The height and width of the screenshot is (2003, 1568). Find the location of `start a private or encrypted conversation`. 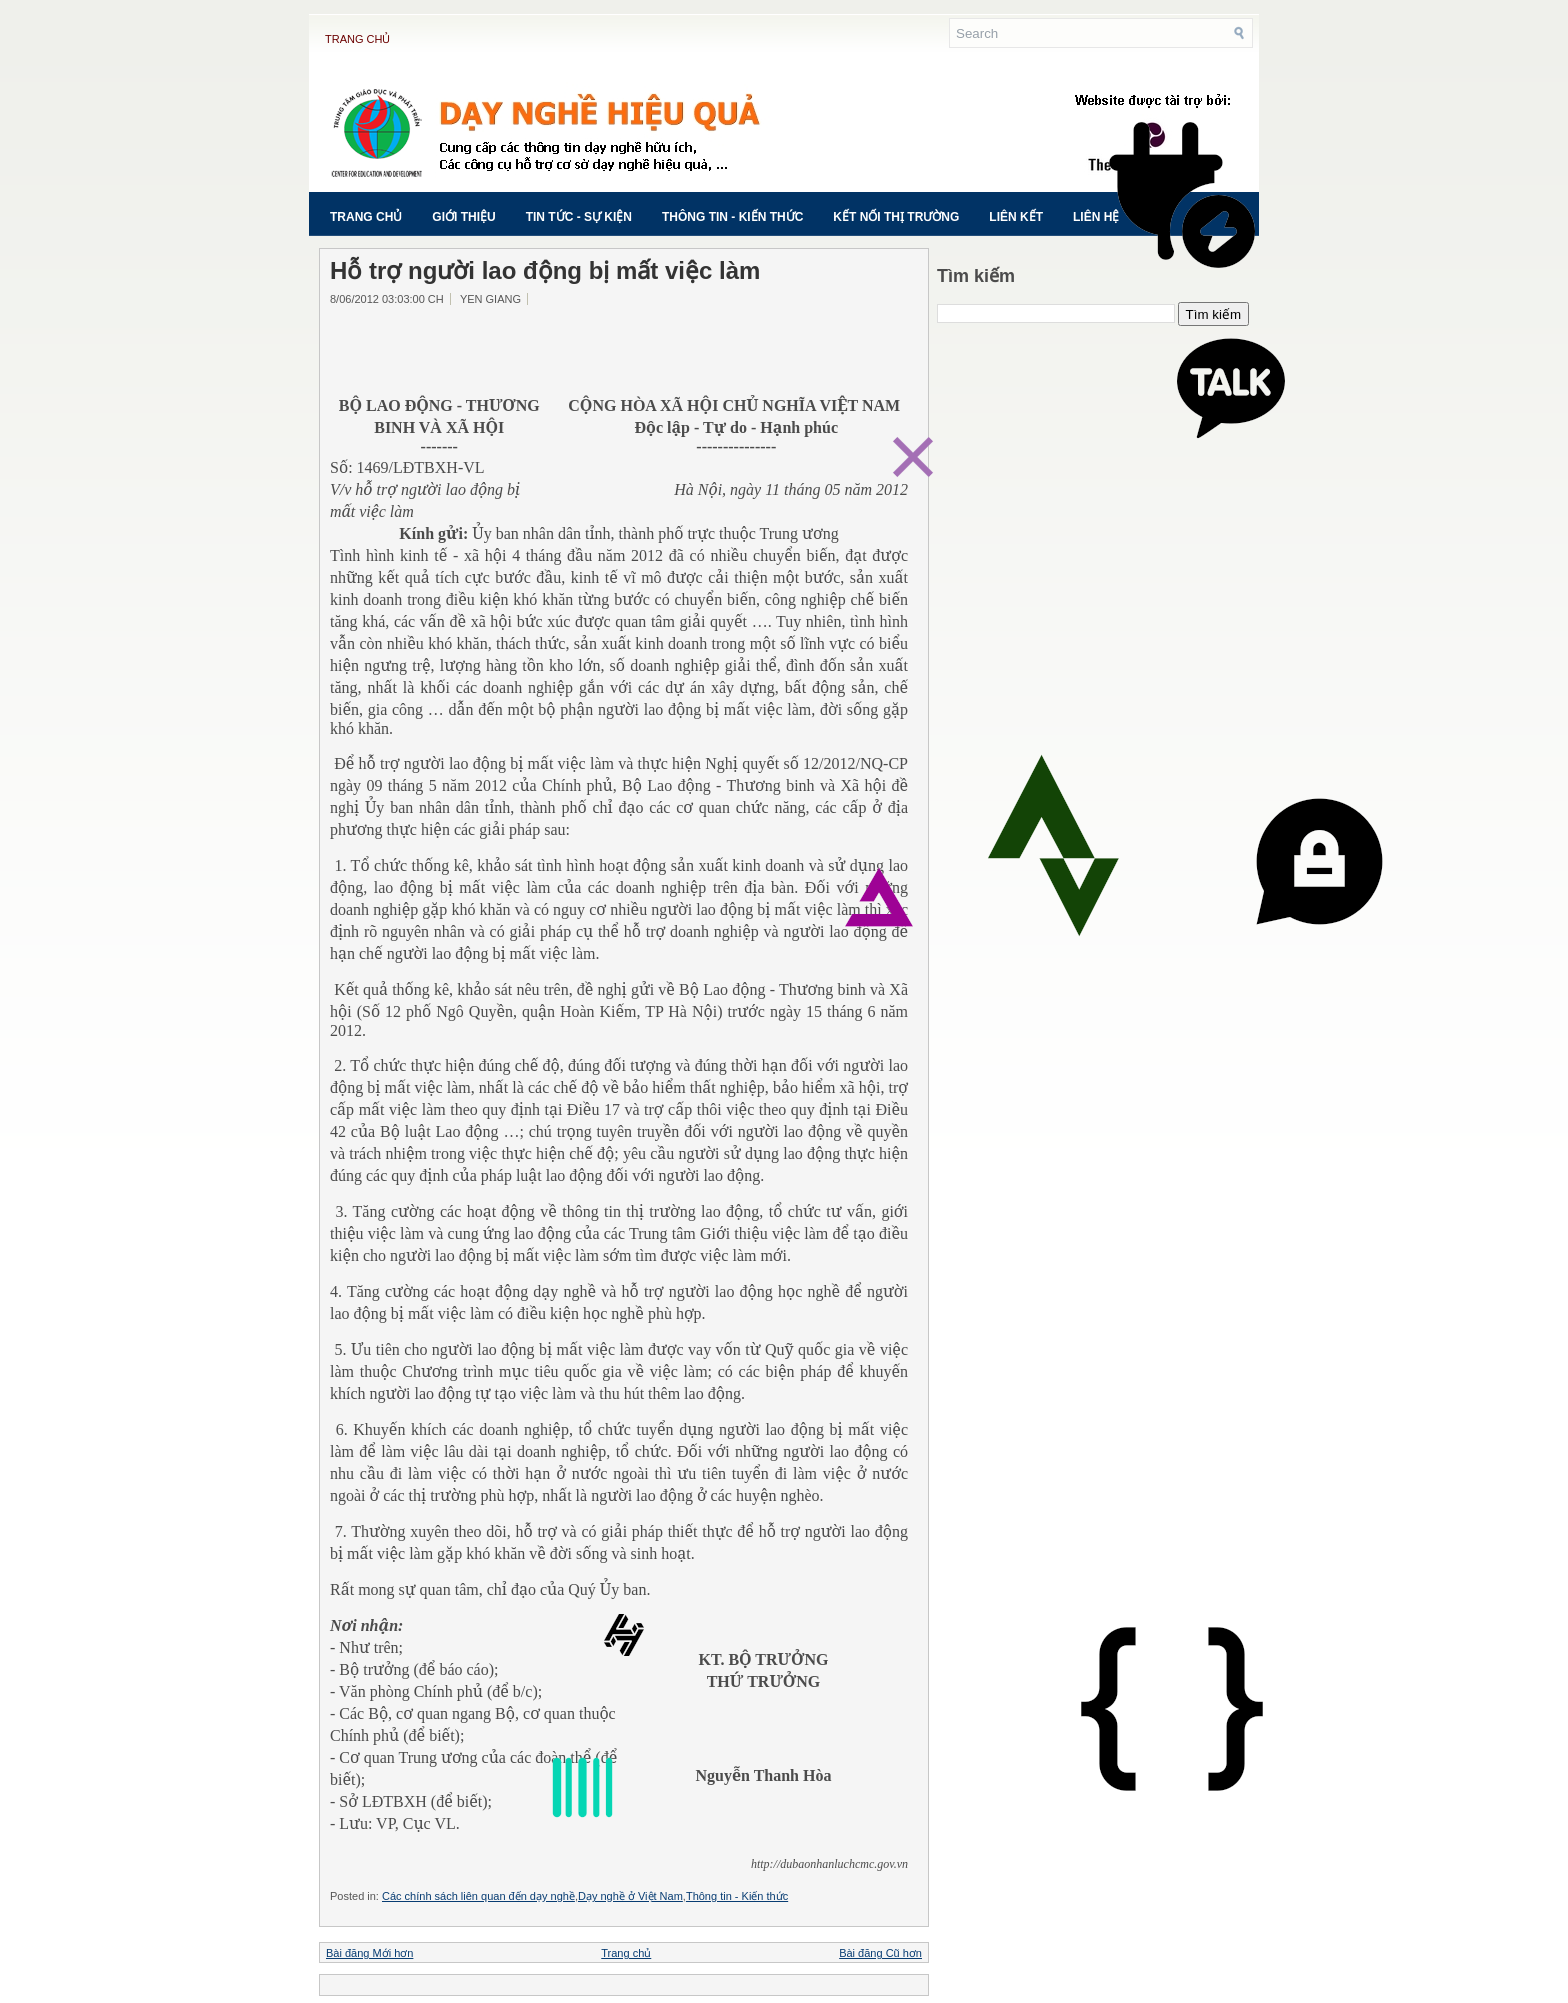

start a private or encrypted conversation is located at coordinates (1319, 861).